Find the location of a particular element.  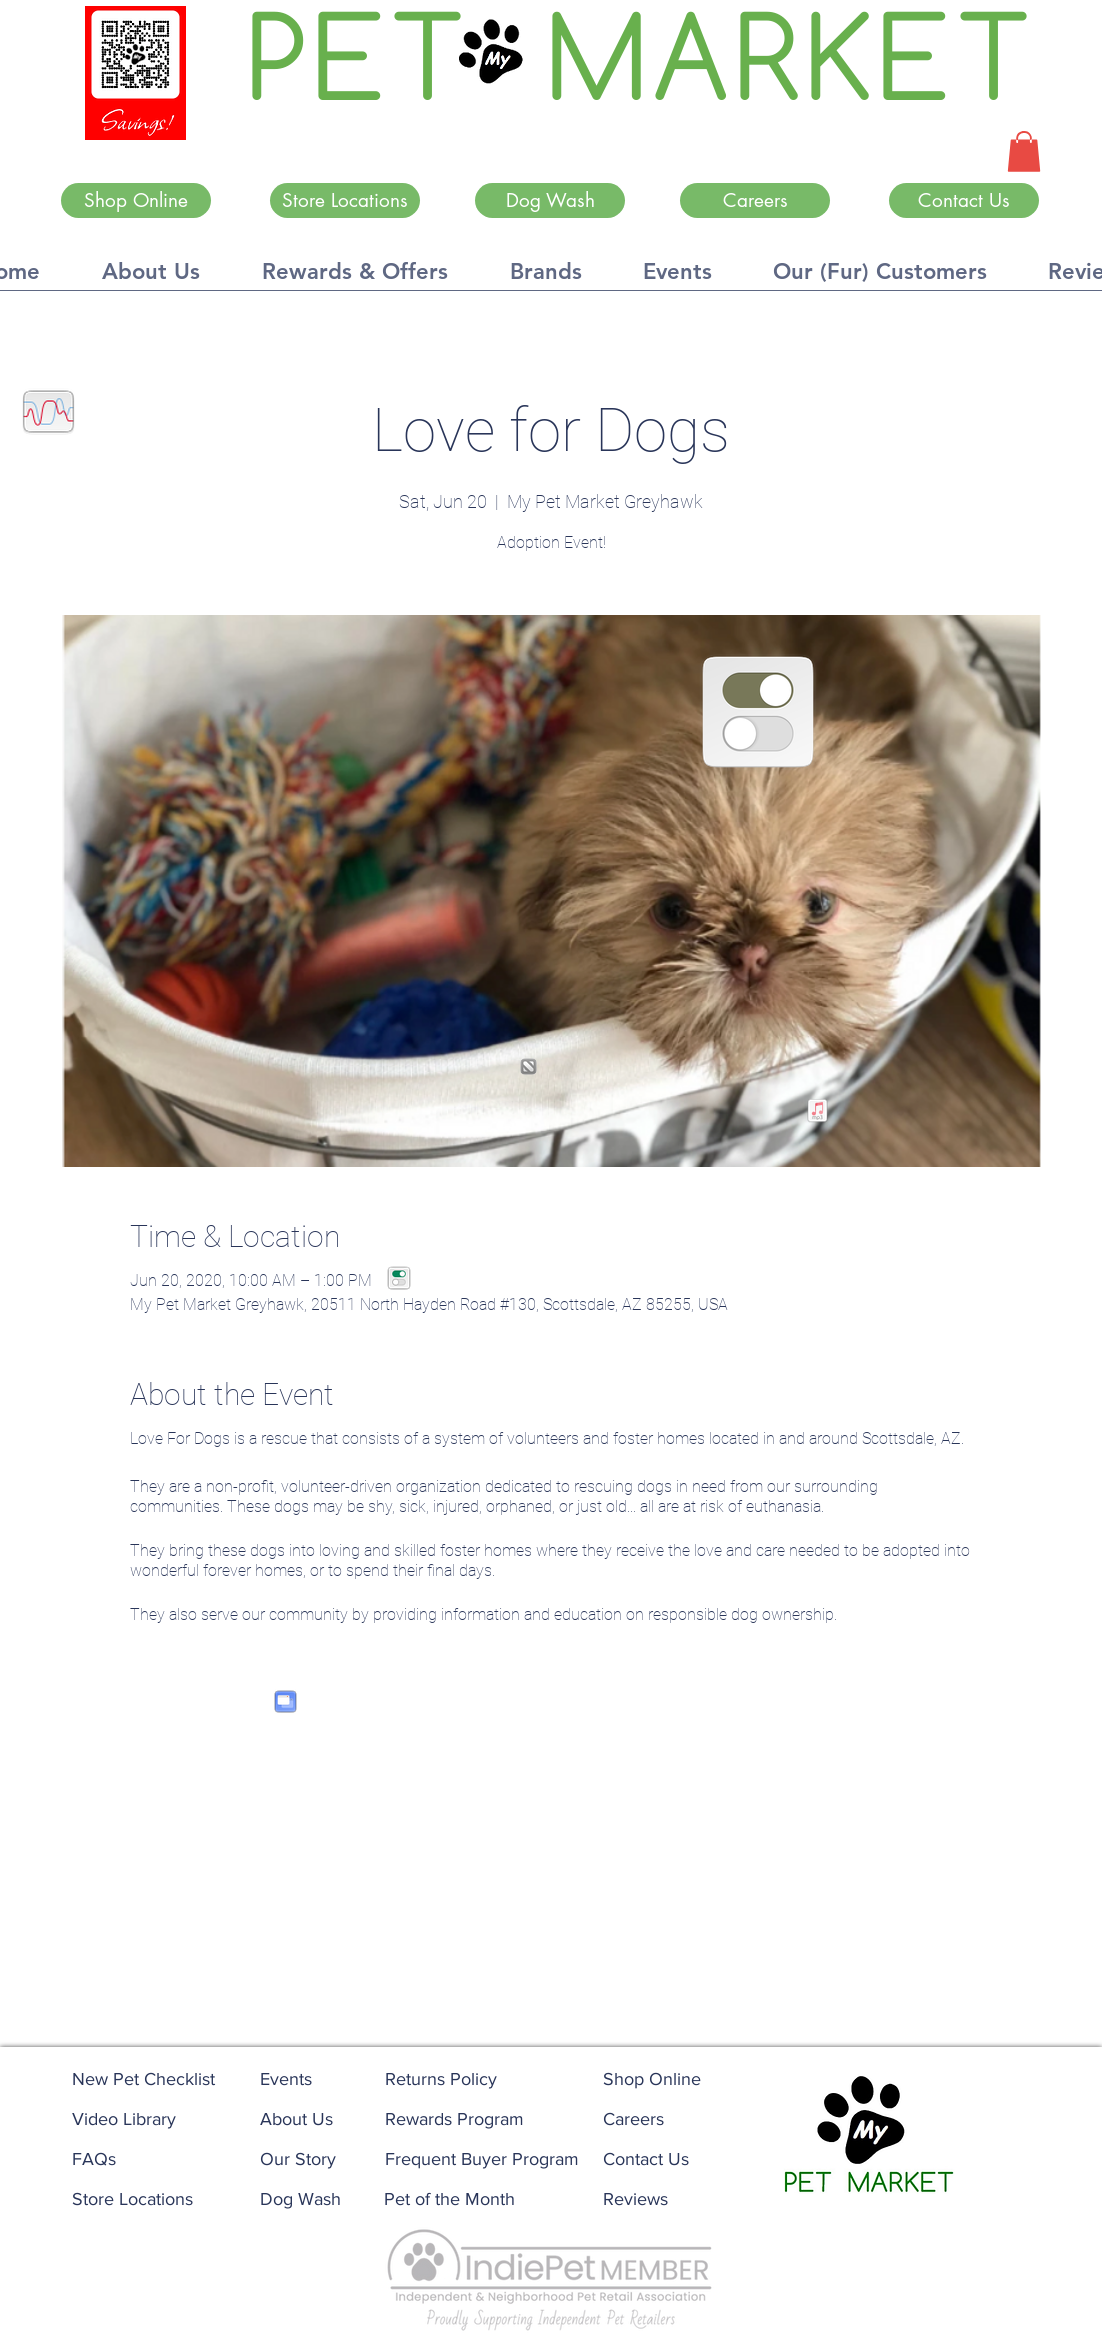

manage startup applications and session settings is located at coordinates (285, 1701).